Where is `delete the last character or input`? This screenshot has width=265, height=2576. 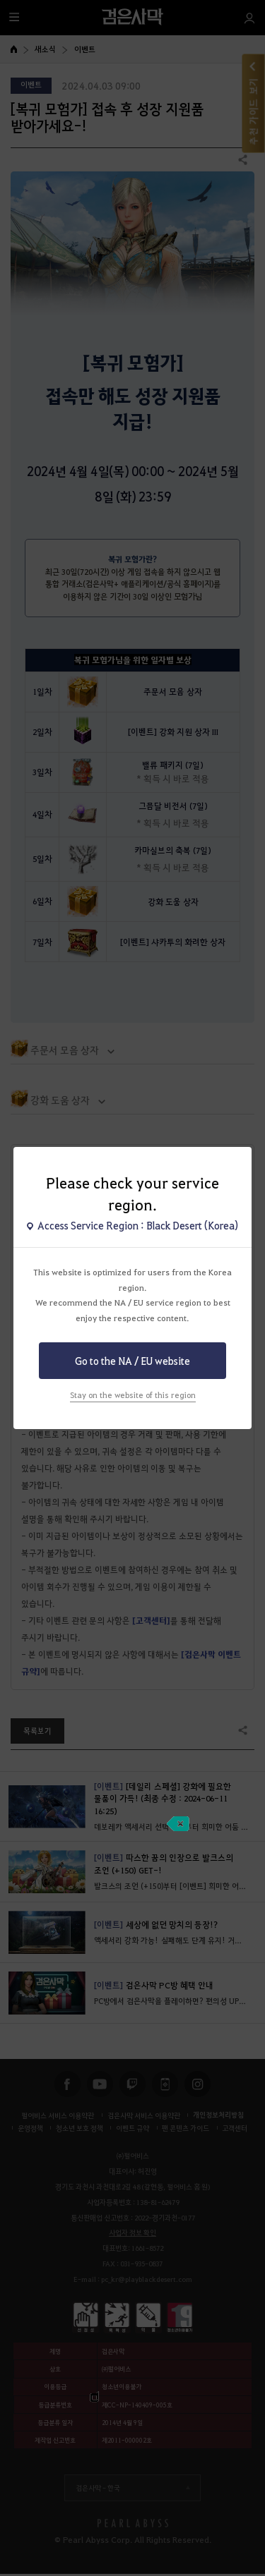 delete the last character or input is located at coordinates (179, 1823).